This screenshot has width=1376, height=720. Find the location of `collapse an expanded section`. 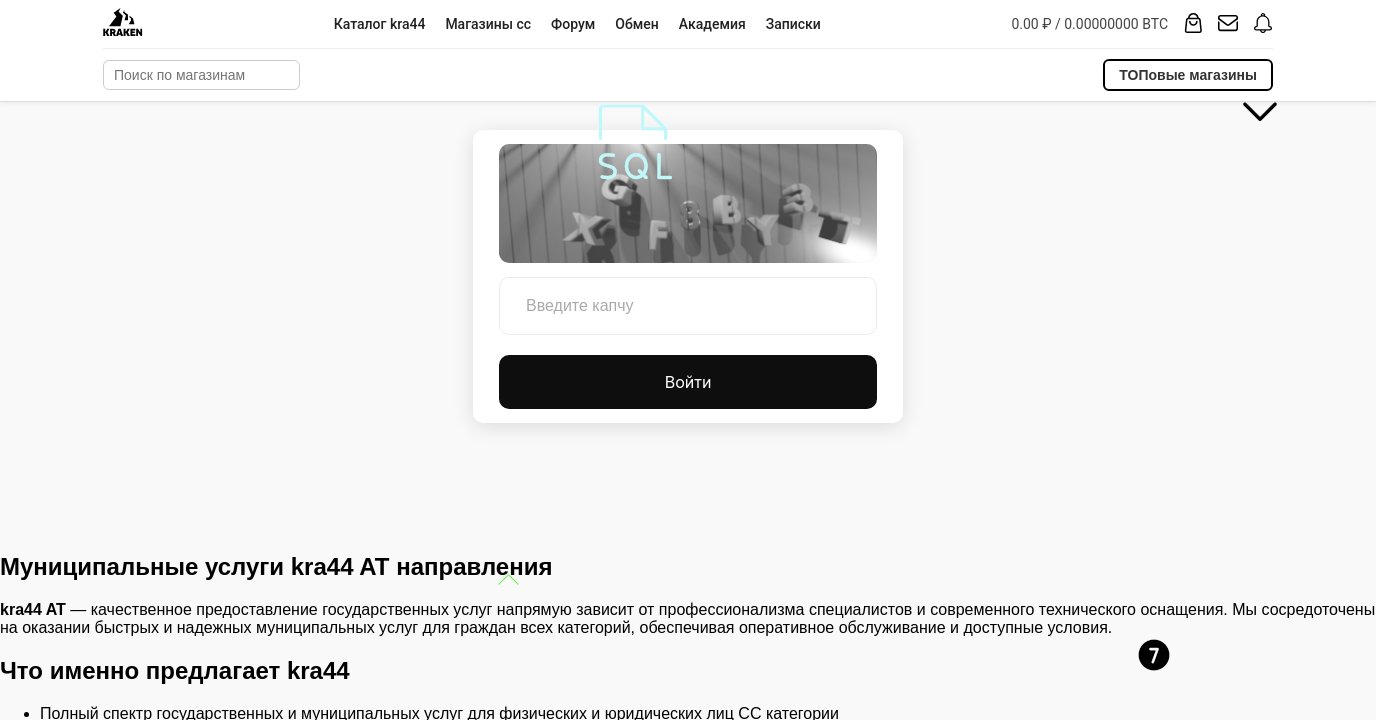

collapse an expanded section is located at coordinates (508, 580).